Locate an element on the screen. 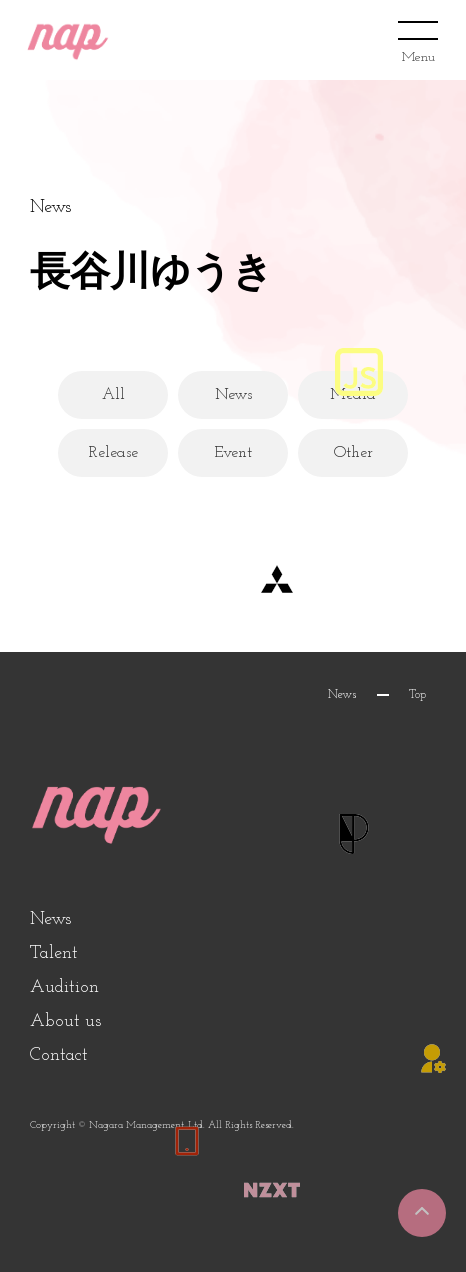 This screenshot has height=1272, width=466. access user account settings is located at coordinates (432, 1059).